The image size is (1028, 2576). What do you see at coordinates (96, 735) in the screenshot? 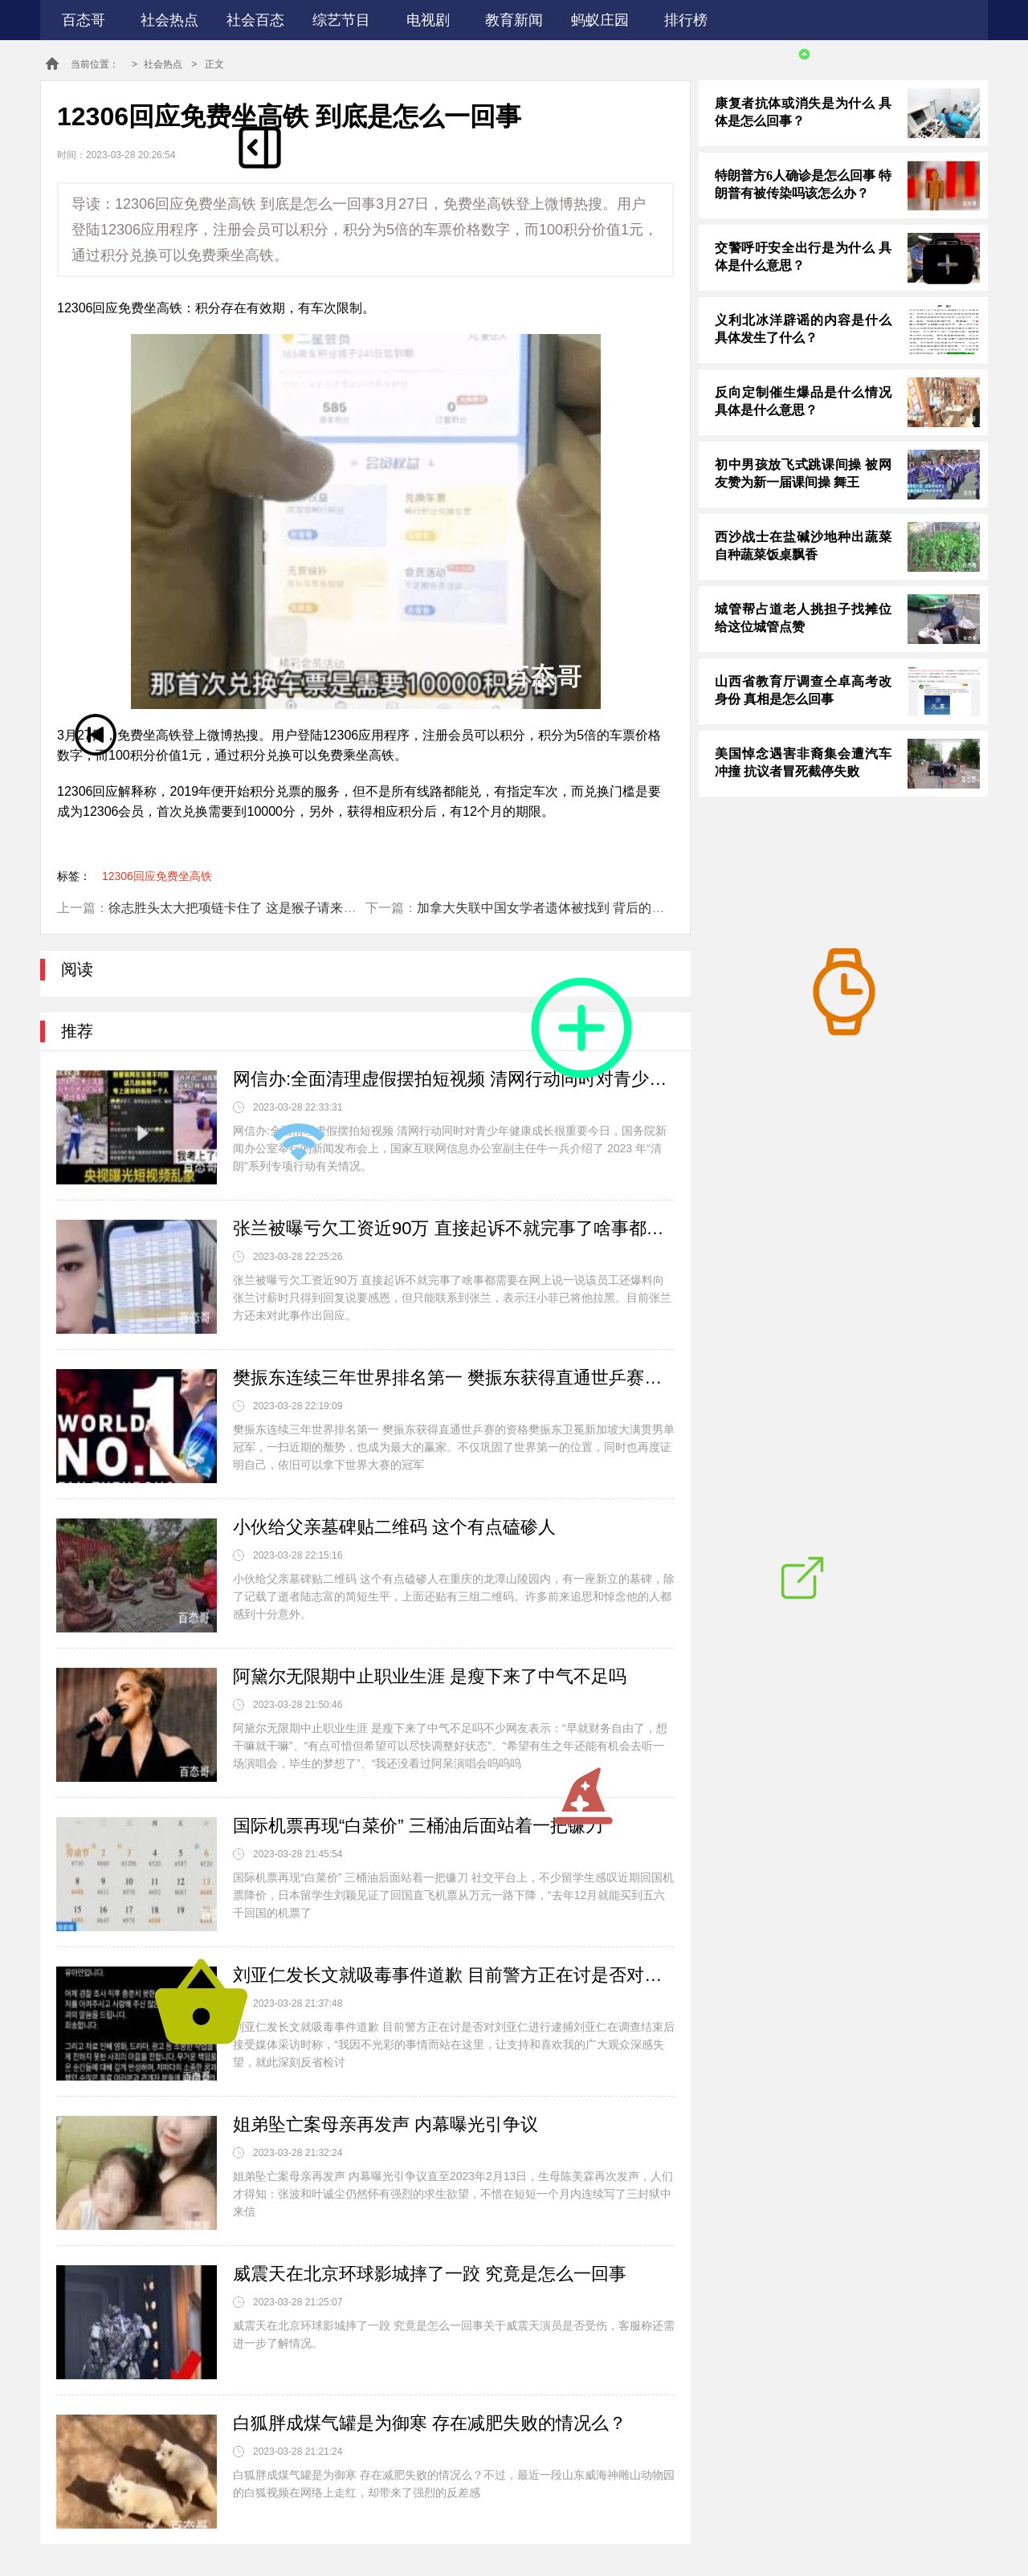
I see `skip to previous track` at bounding box center [96, 735].